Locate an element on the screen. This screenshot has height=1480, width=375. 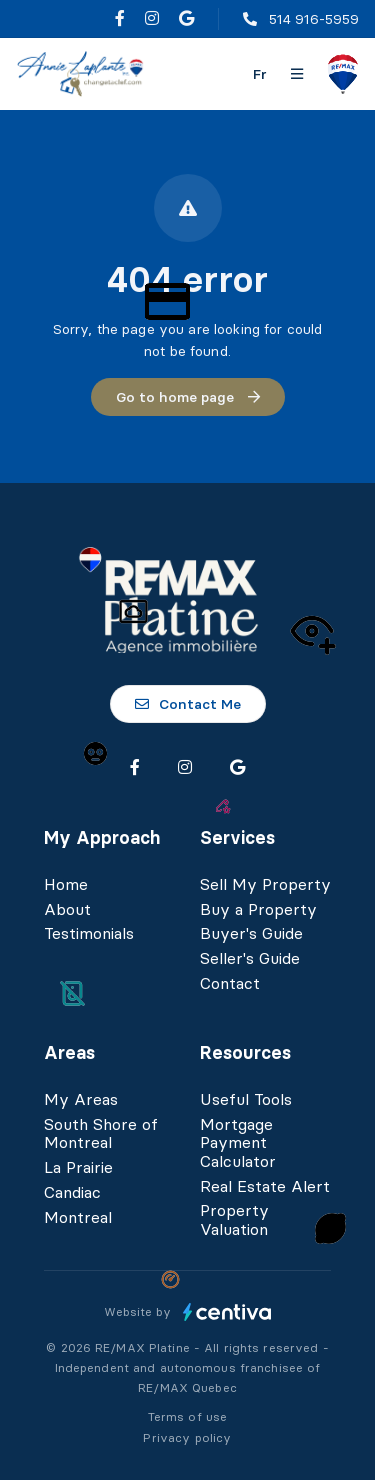
view performance metrics or speed is located at coordinates (170, 1279).